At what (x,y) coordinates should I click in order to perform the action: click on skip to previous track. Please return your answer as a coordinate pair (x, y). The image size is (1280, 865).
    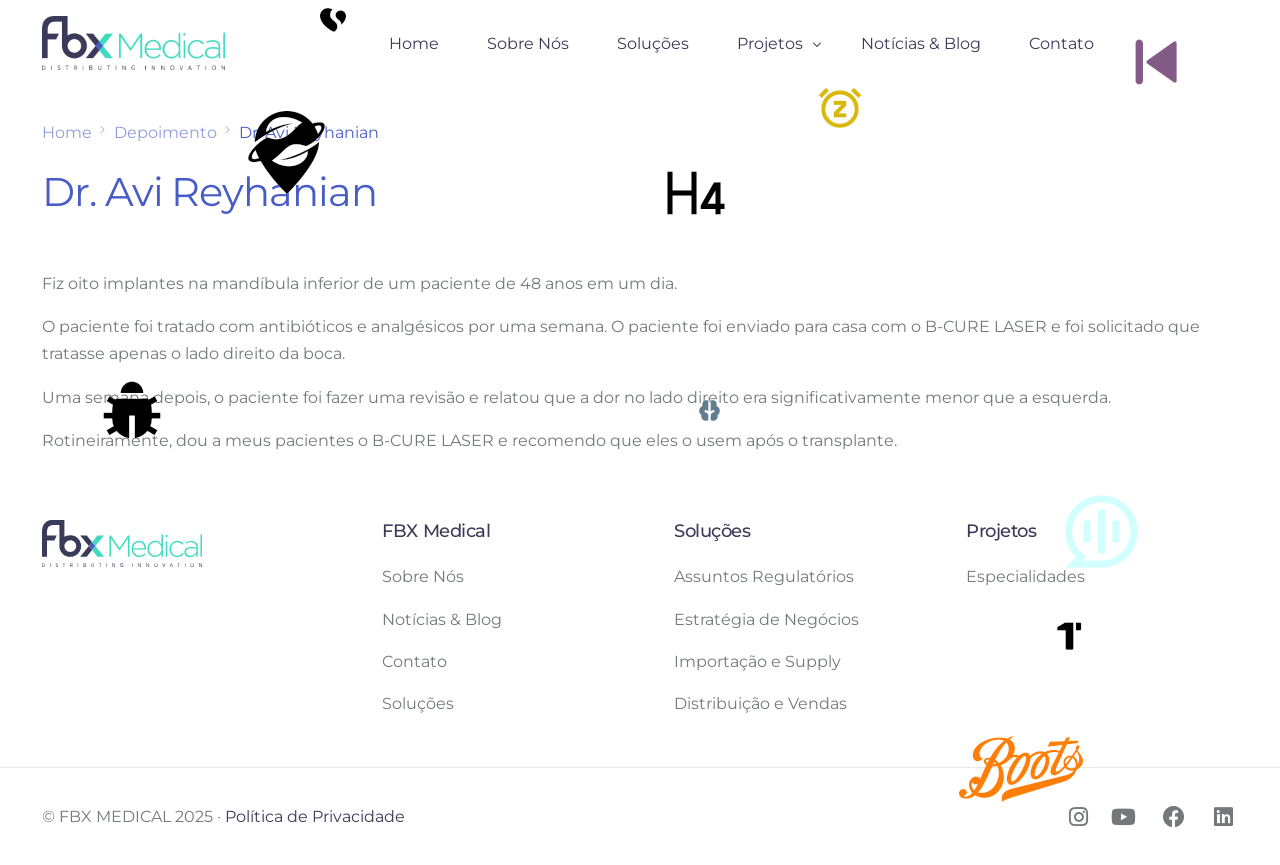
    Looking at the image, I should click on (1158, 62).